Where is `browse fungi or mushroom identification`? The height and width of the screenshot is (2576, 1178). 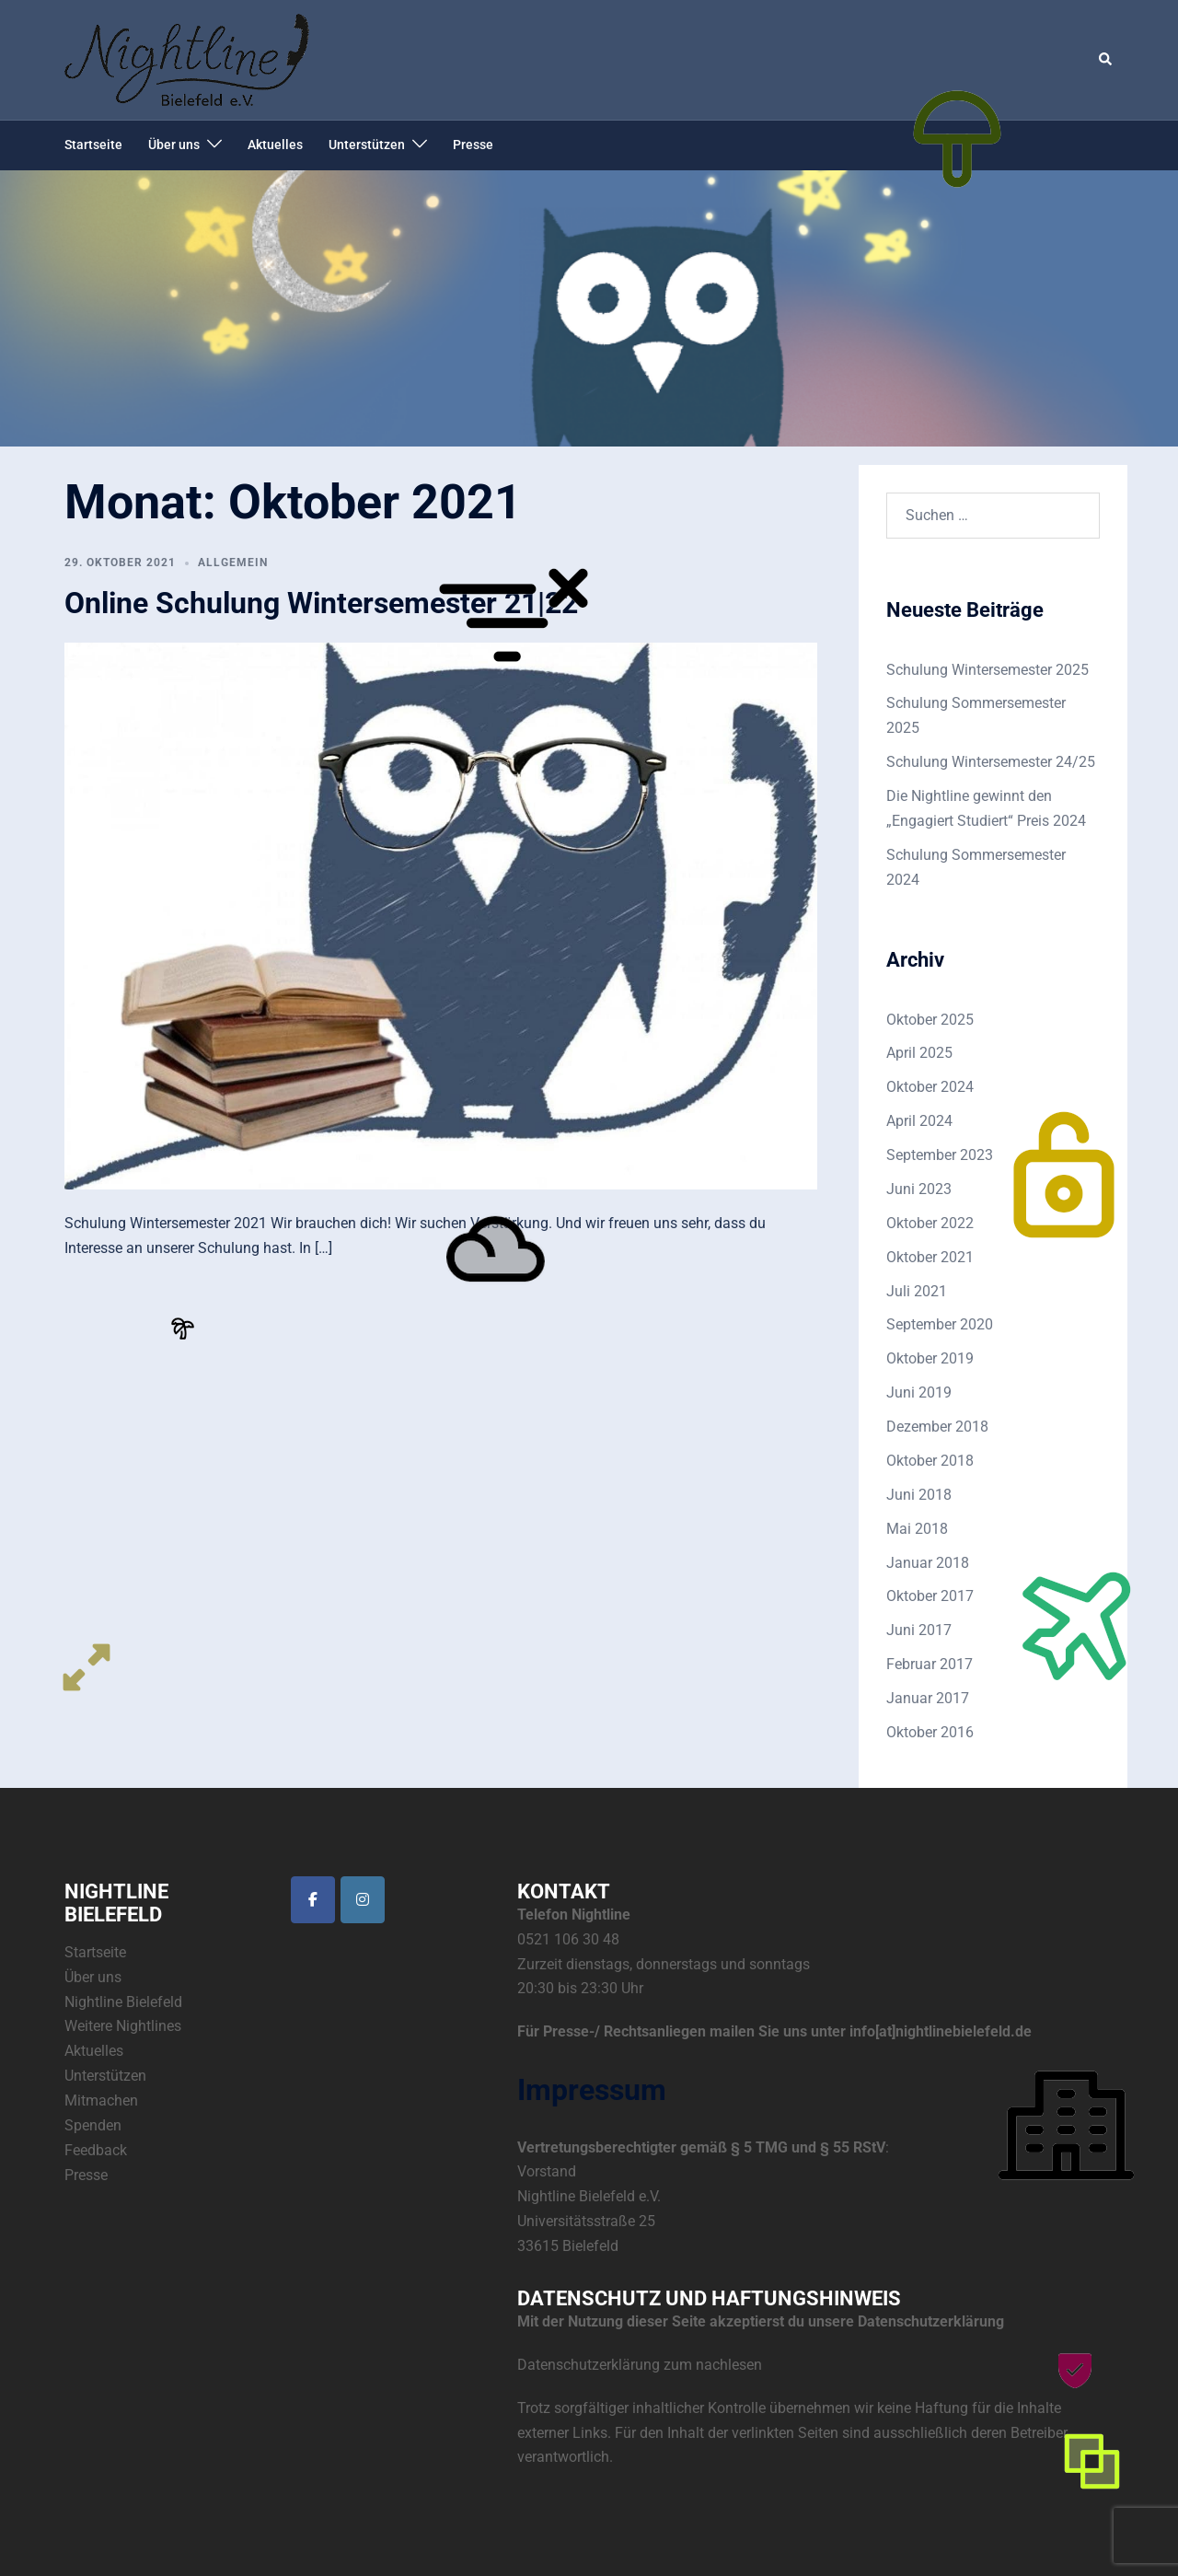
browse fungi or mushroom identification is located at coordinates (957, 139).